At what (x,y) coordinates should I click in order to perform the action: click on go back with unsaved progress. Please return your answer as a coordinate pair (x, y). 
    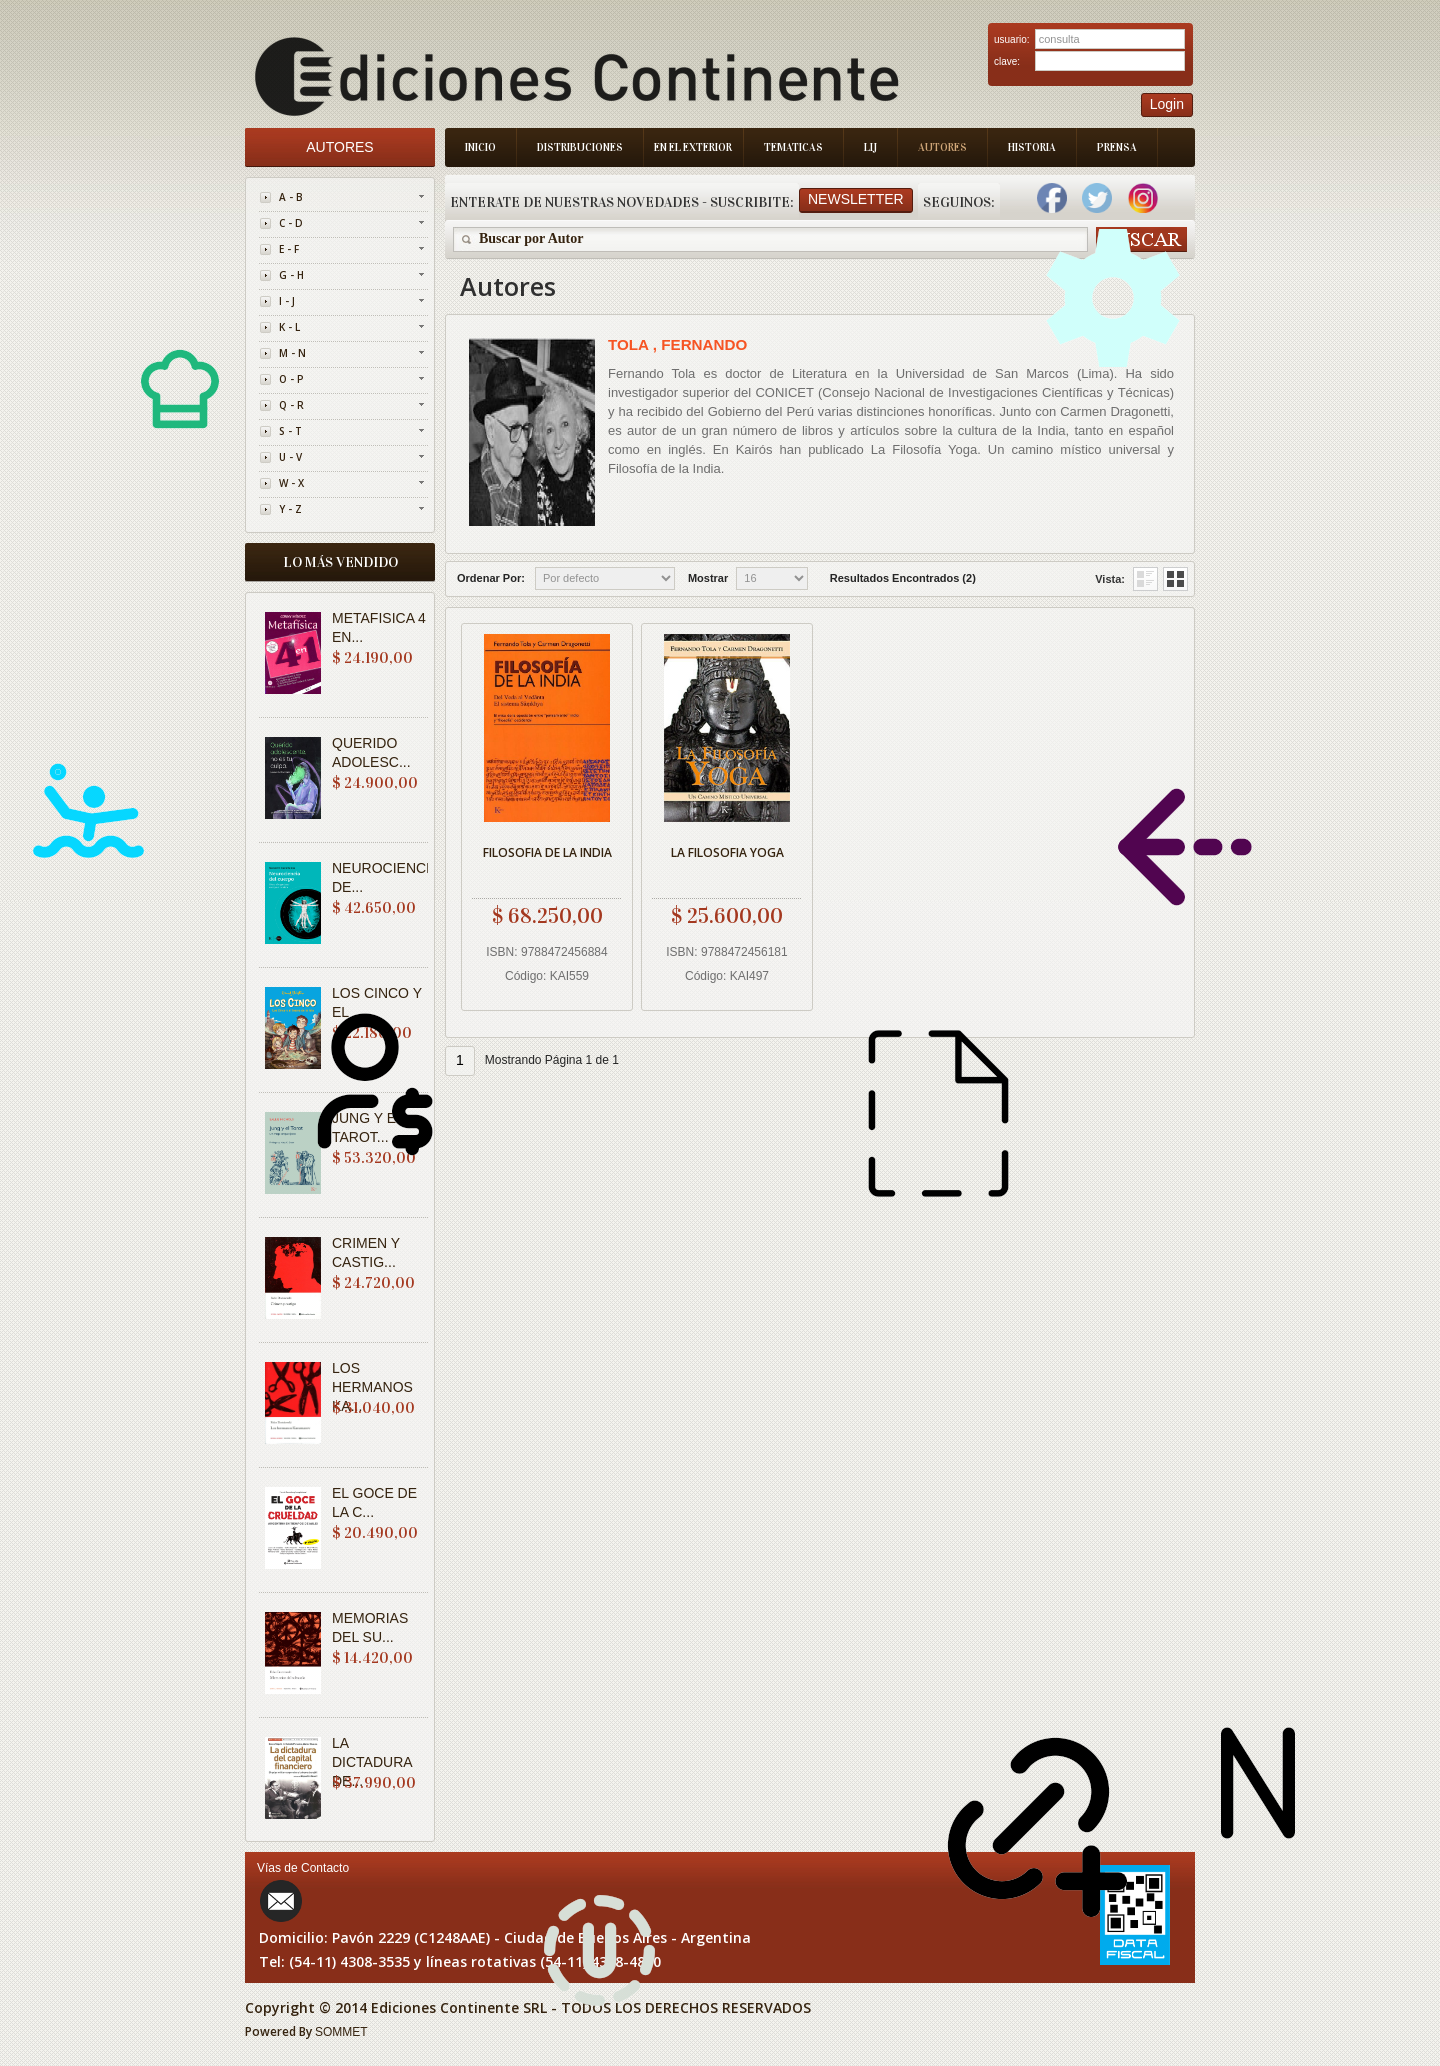
    Looking at the image, I should click on (1185, 847).